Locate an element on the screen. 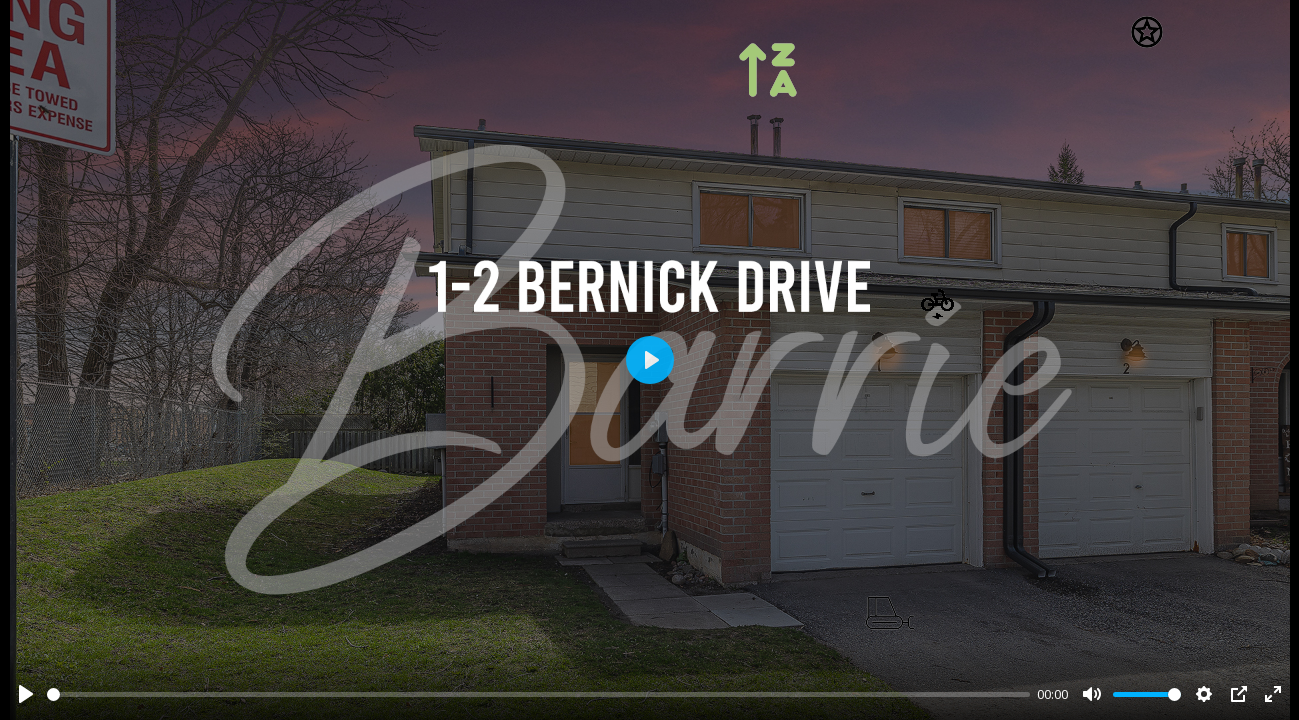 Image resolution: width=1299 pixels, height=720 pixels. access construction or heavy equipment tools is located at coordinates (890, 613).